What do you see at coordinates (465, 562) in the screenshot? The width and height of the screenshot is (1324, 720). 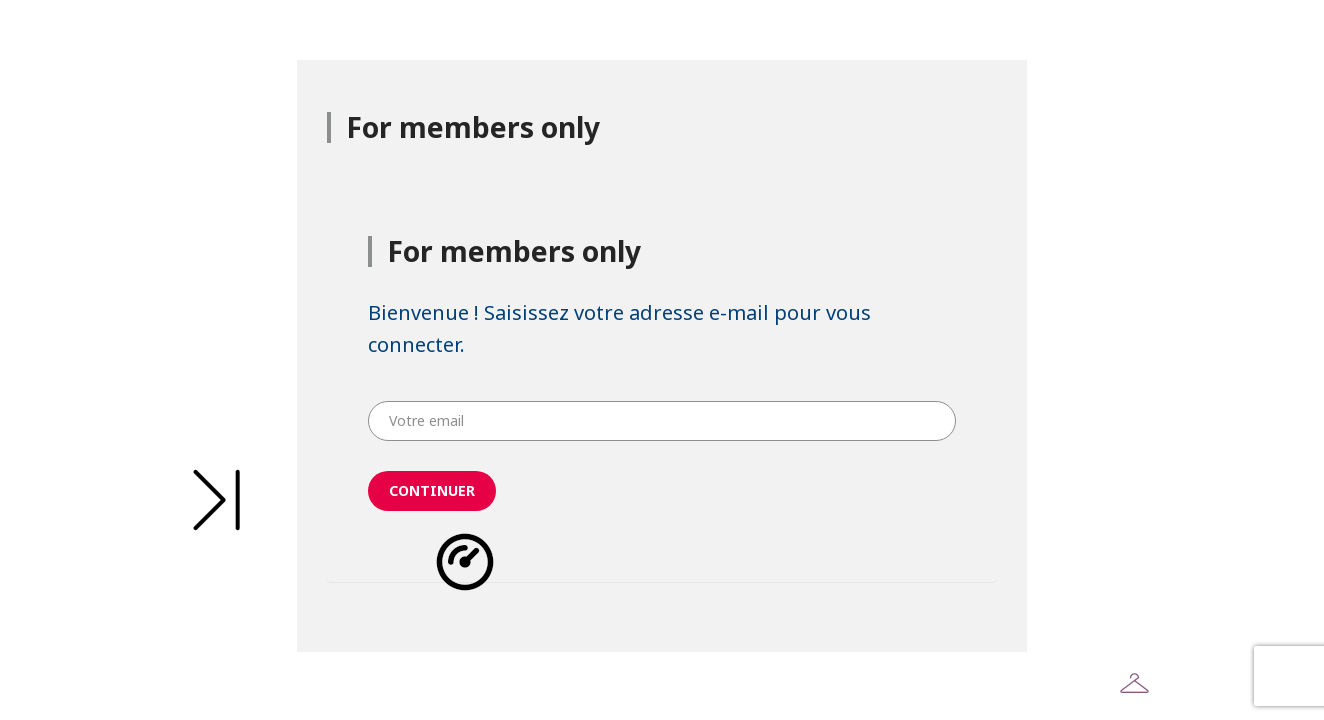 I see `view performance metrics or speed` at bounding box center [465, 562].